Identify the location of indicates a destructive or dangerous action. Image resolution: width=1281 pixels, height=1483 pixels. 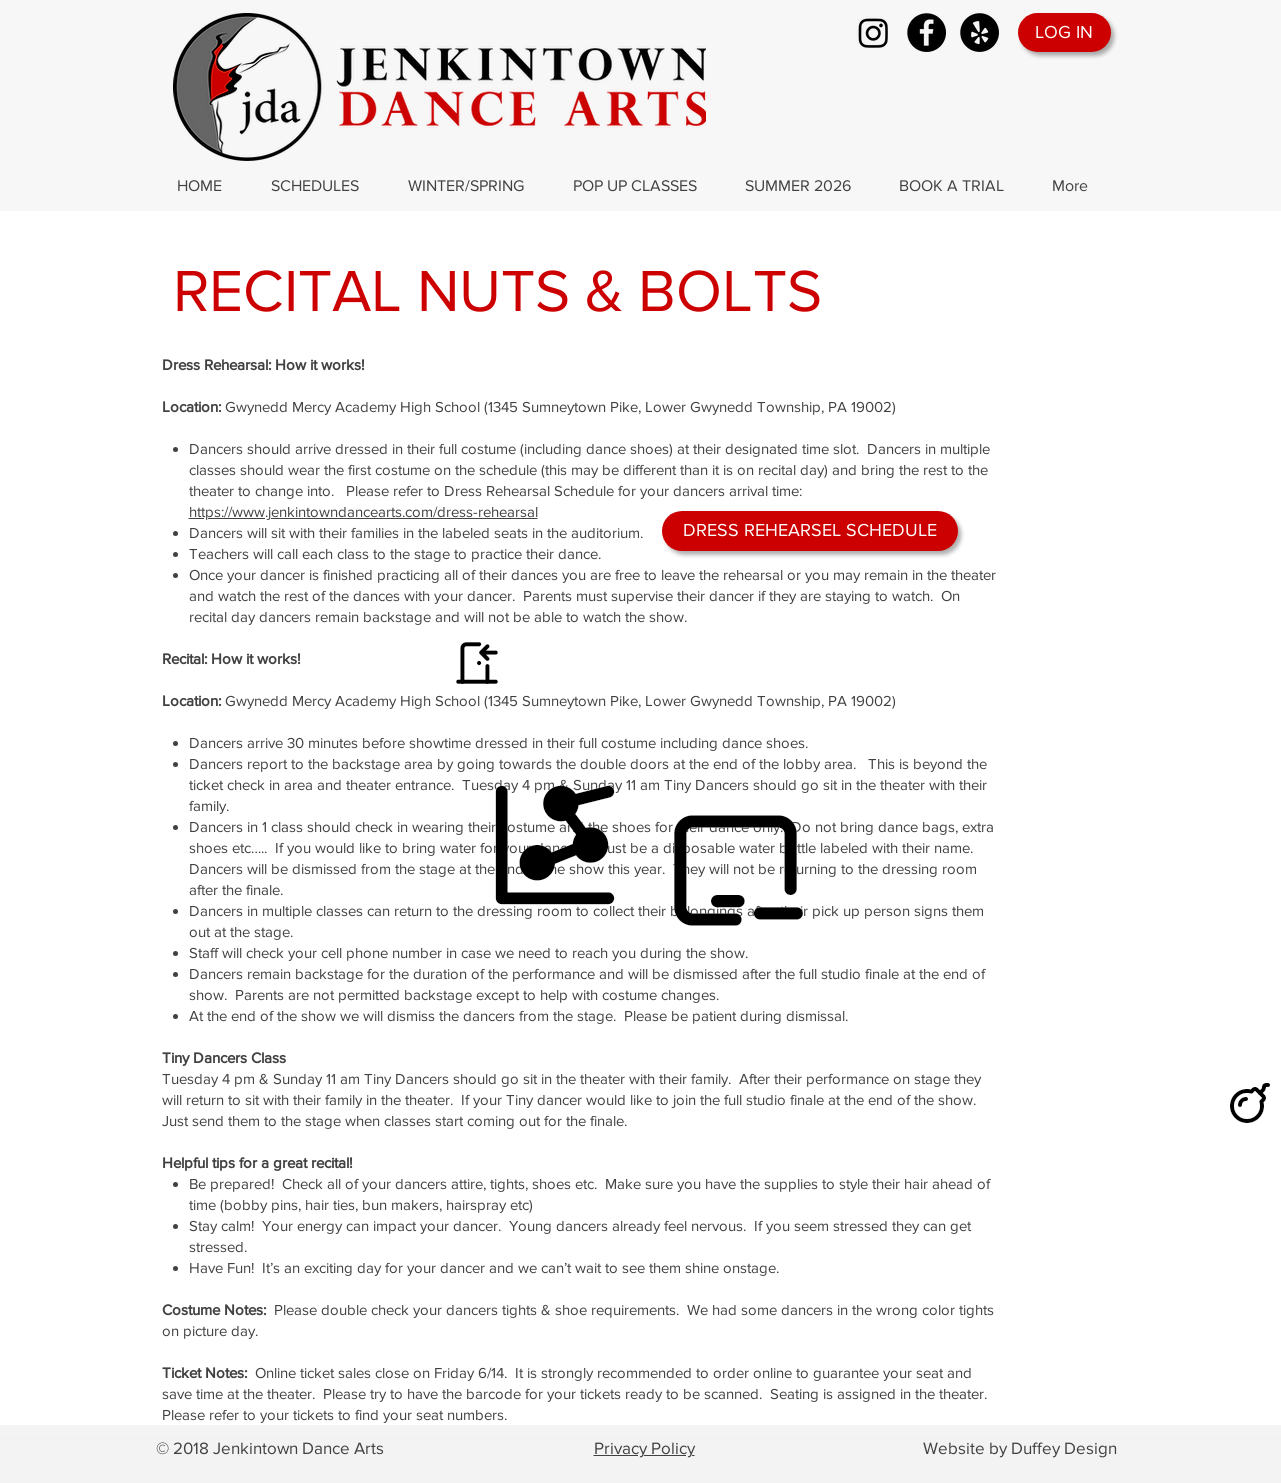
(1250, 1103).